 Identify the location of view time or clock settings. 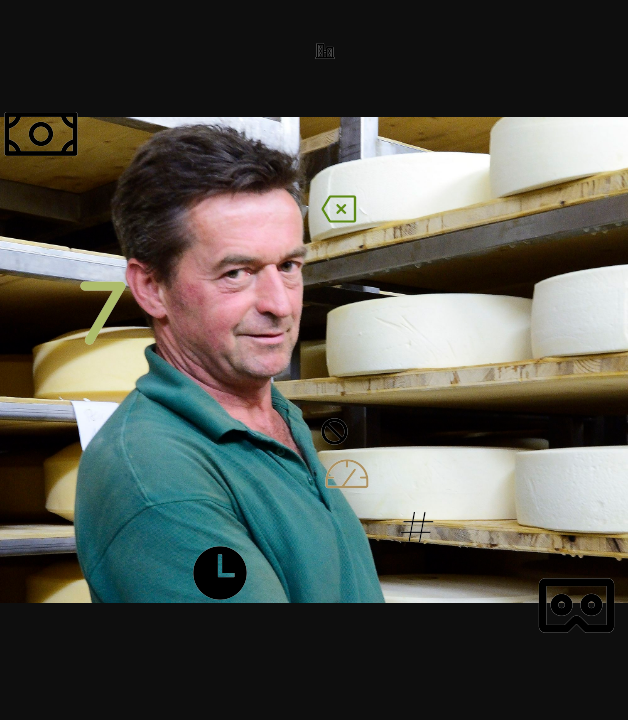
(220, 573).